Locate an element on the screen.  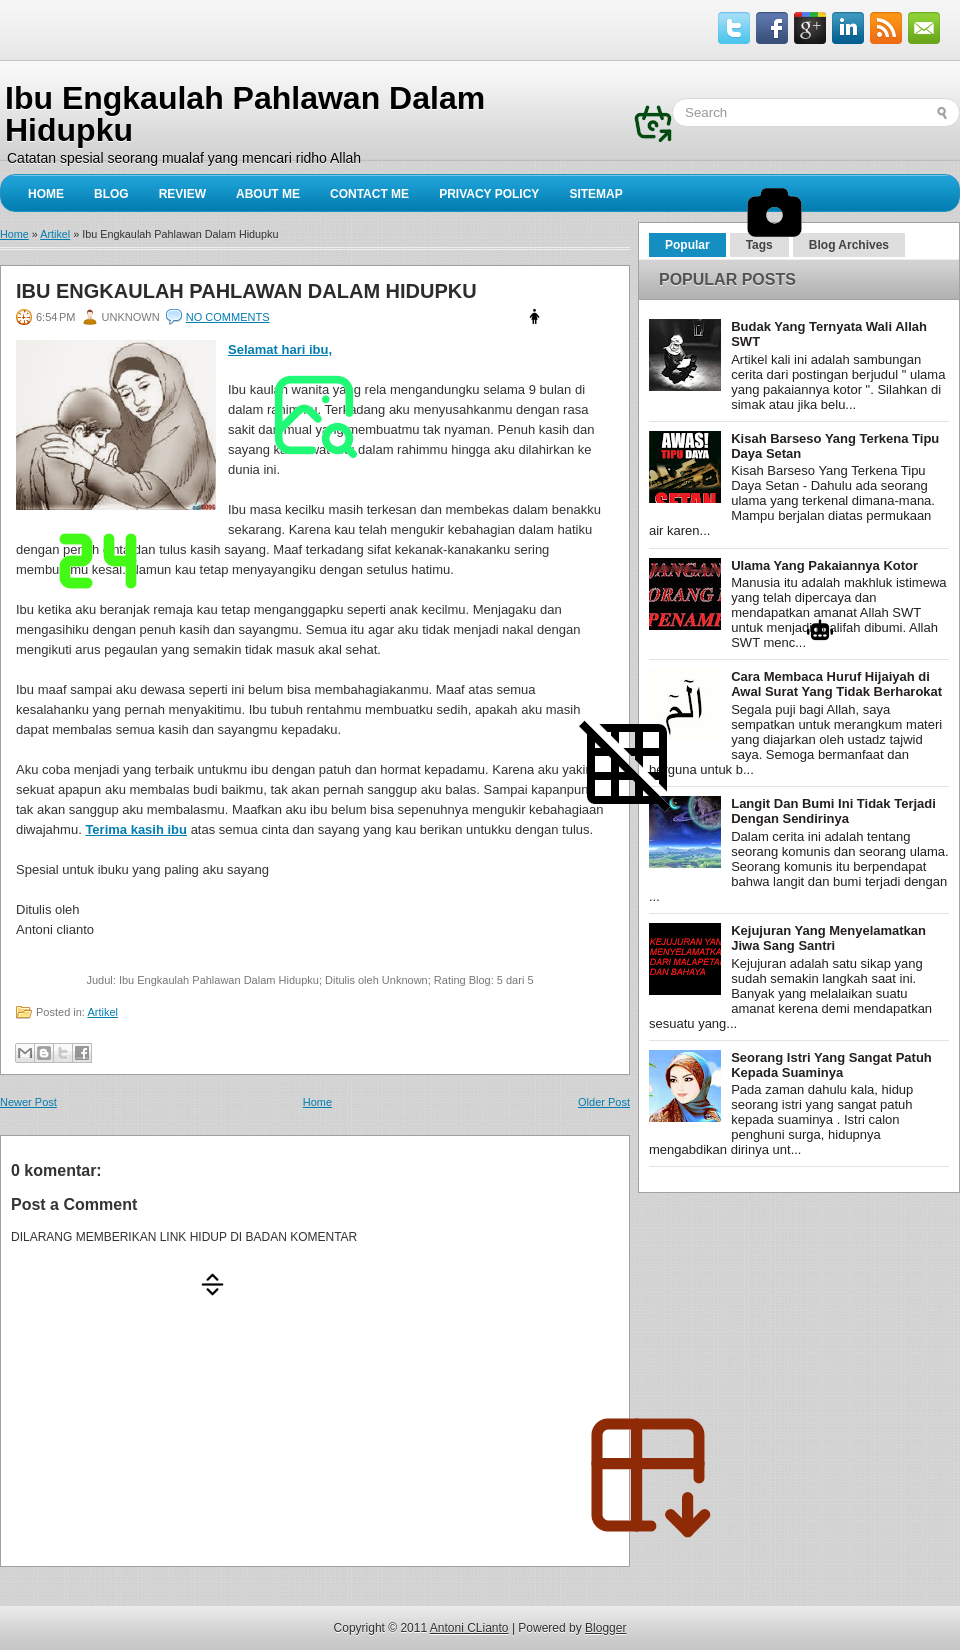
indicates 24-hour time format or availability is located at coordinates (98, 561).